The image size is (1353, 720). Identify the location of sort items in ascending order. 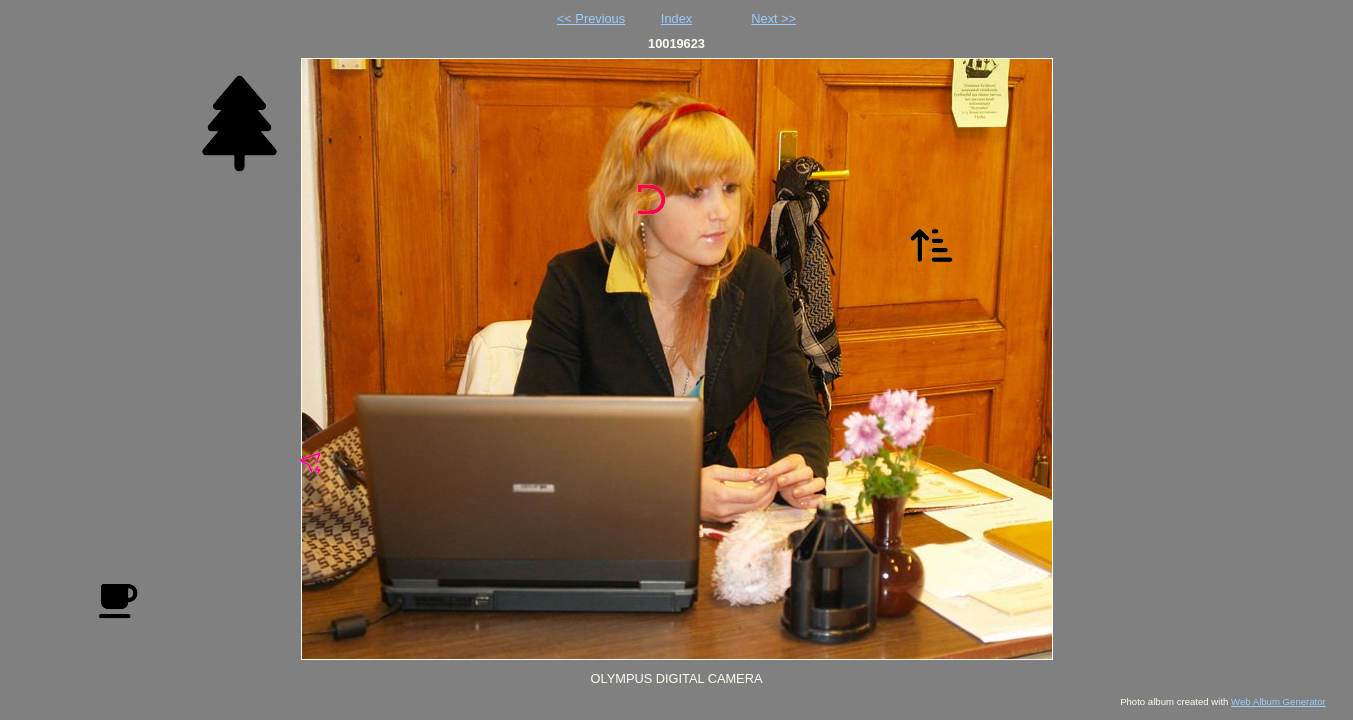
(931, 245).